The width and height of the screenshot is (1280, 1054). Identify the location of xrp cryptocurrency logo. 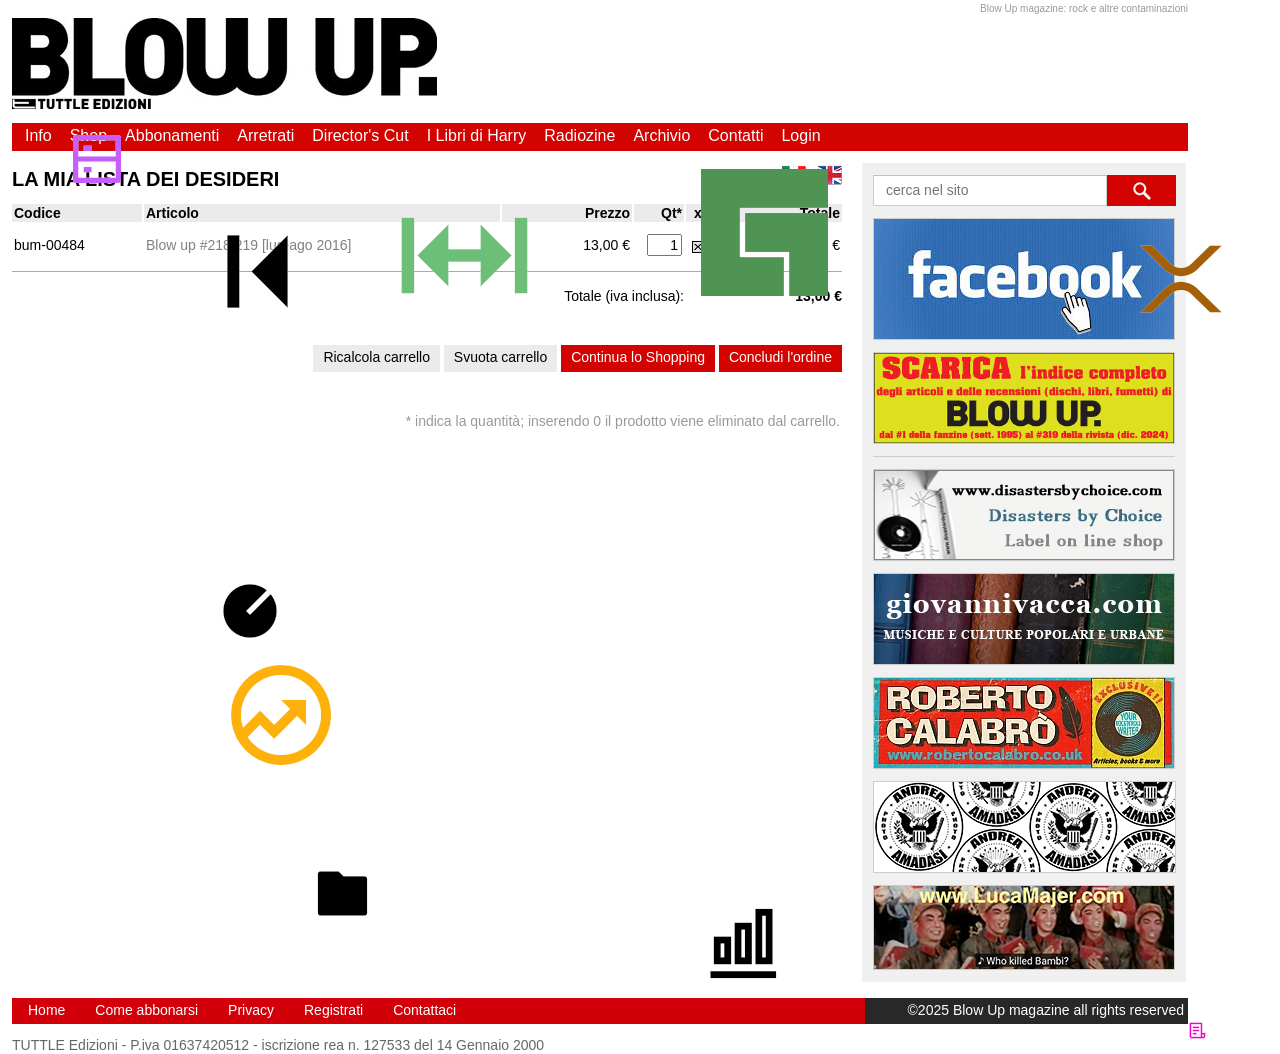
(1181, 279).